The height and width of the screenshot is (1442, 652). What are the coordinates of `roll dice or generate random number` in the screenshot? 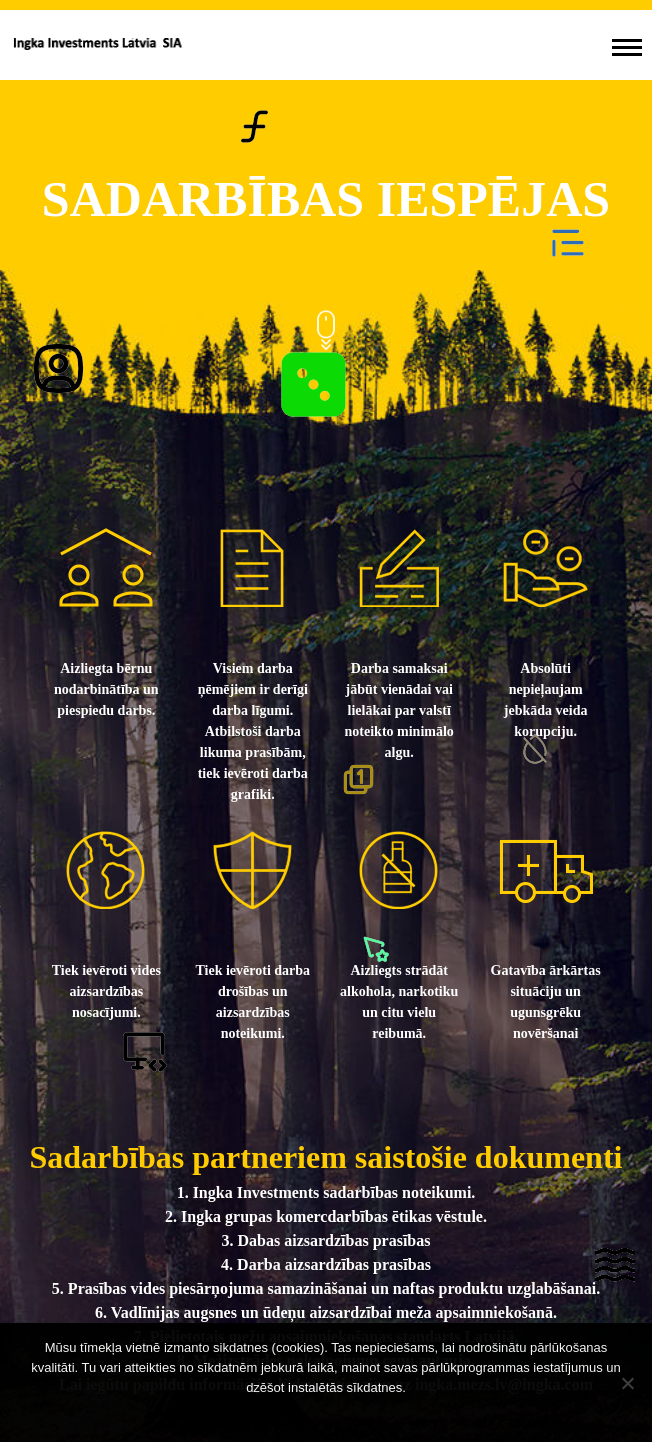 It's located at (313, 384).